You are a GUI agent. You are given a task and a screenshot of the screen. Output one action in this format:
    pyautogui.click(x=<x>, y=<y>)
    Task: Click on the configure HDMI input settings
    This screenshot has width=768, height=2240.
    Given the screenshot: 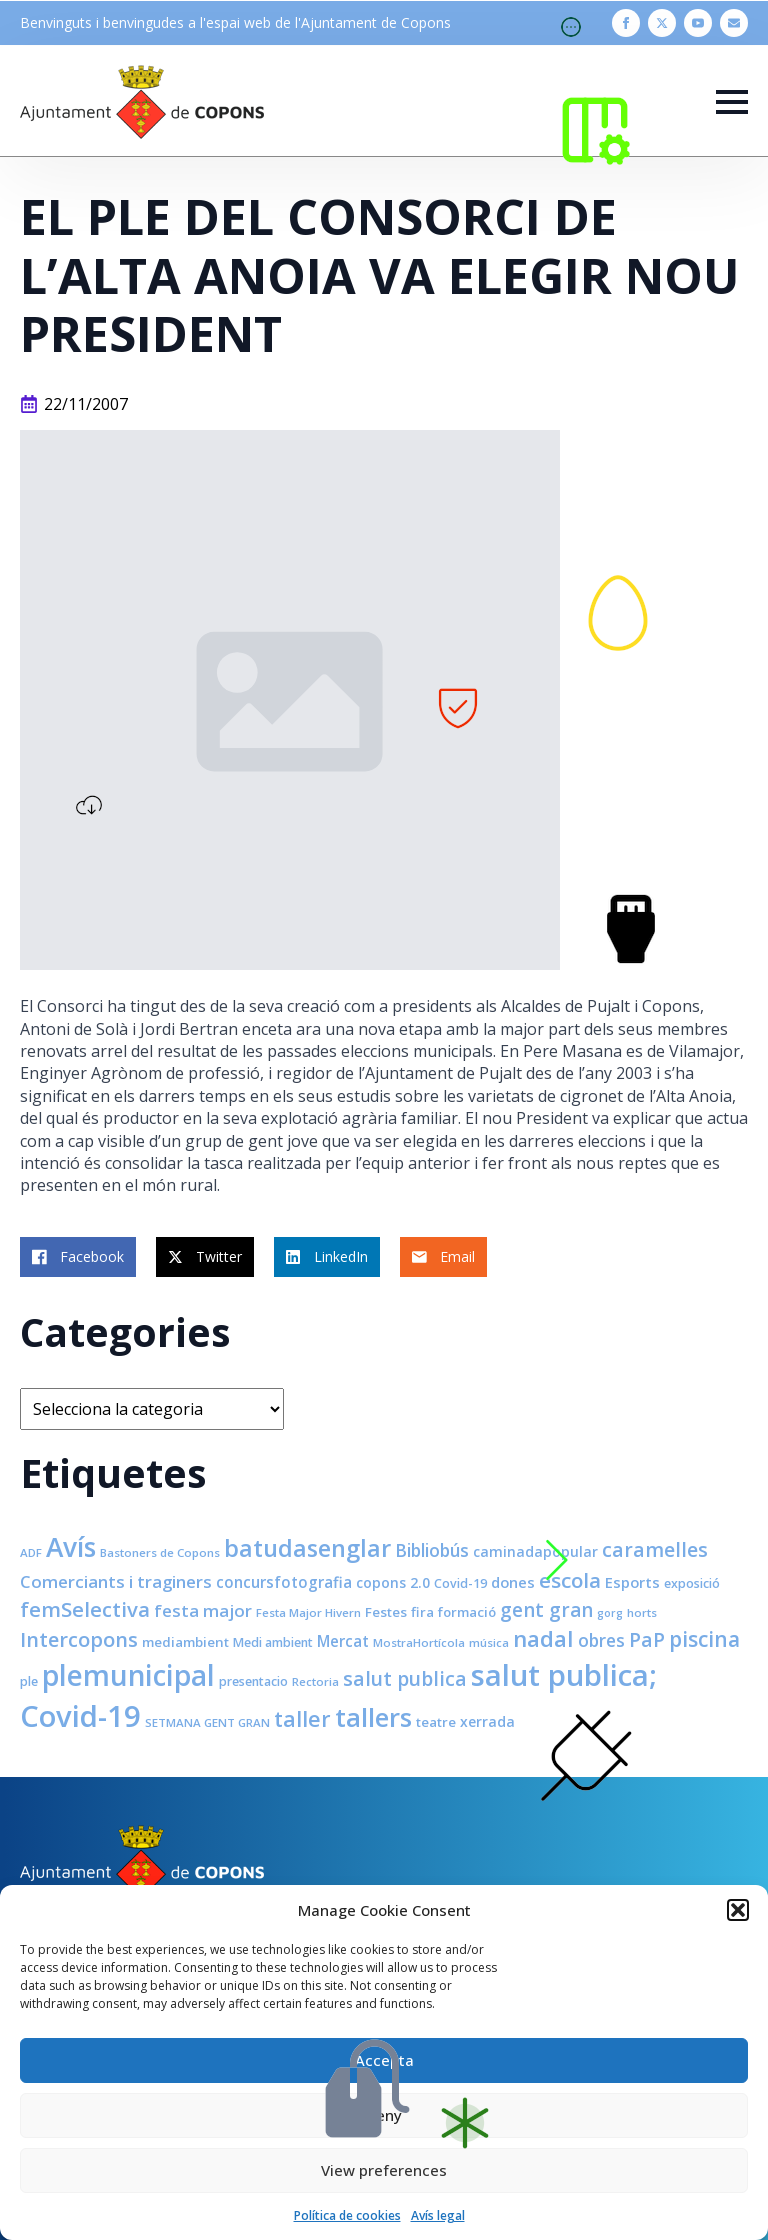 What is the action you would take?
    pyautogui.click(x=631, y=929)
    